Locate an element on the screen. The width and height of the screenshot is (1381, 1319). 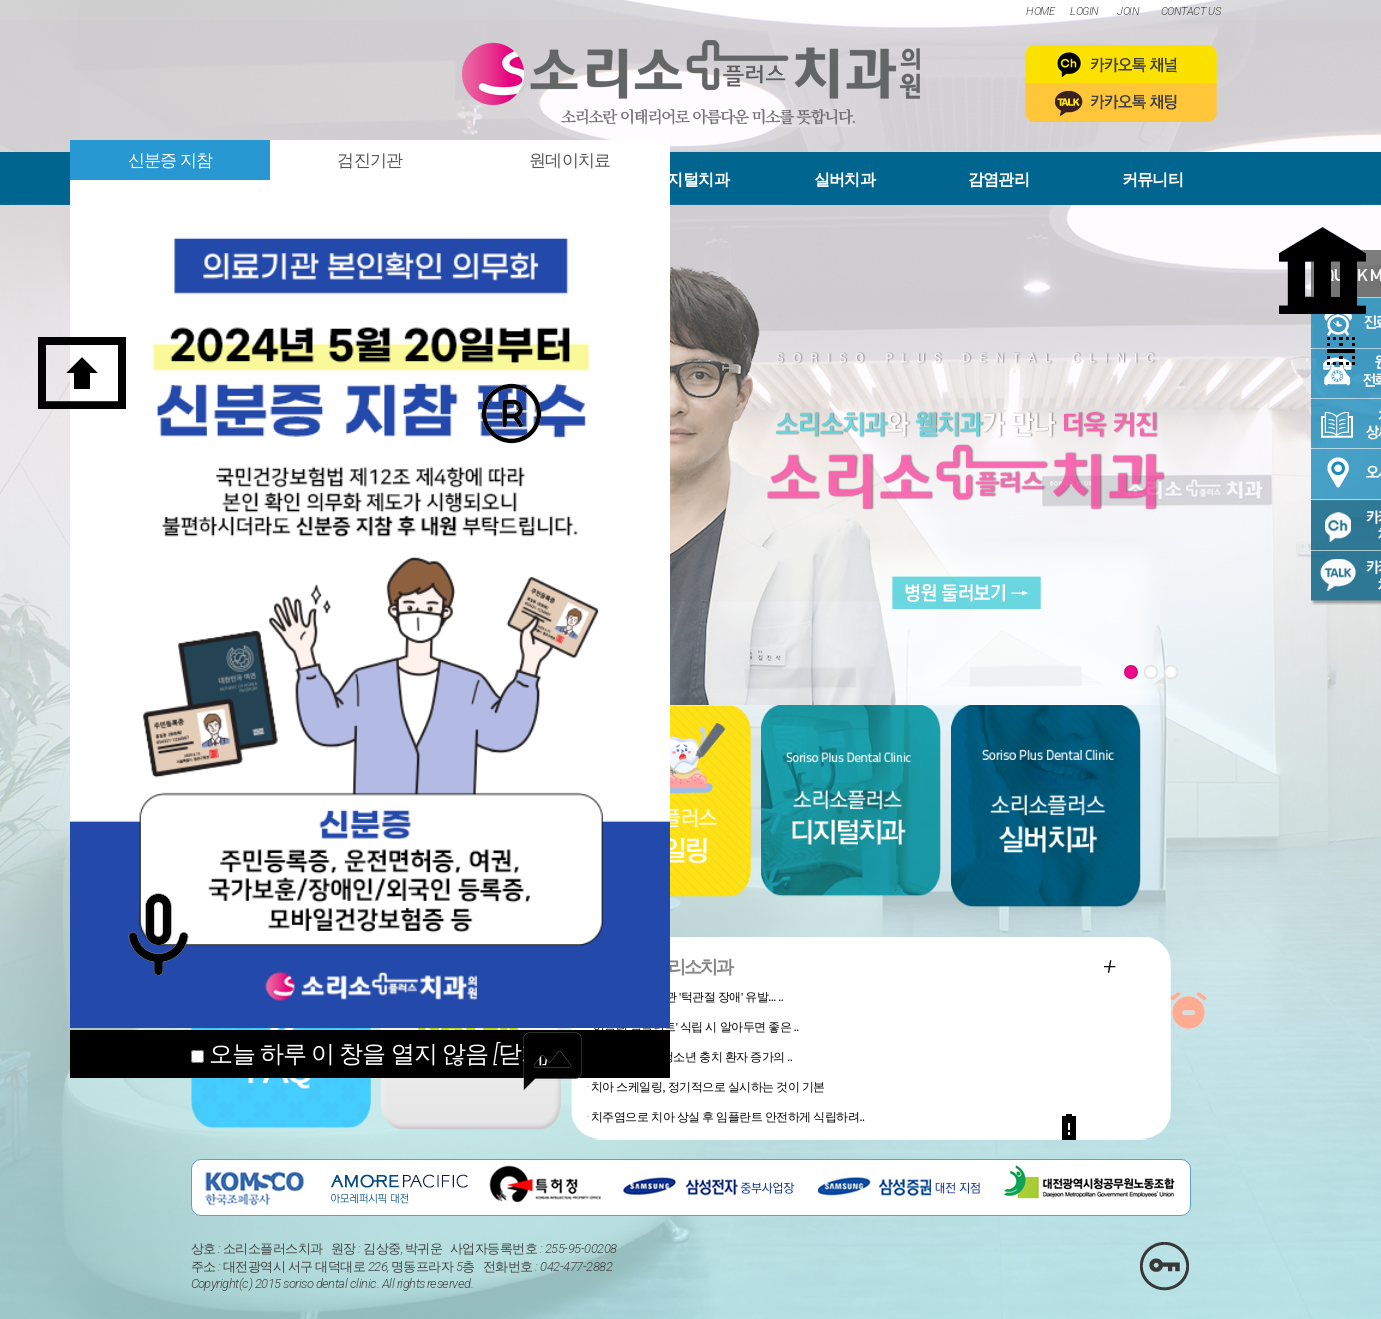
apply horizontal border to selected cells is located at coordinates (1341, 351).